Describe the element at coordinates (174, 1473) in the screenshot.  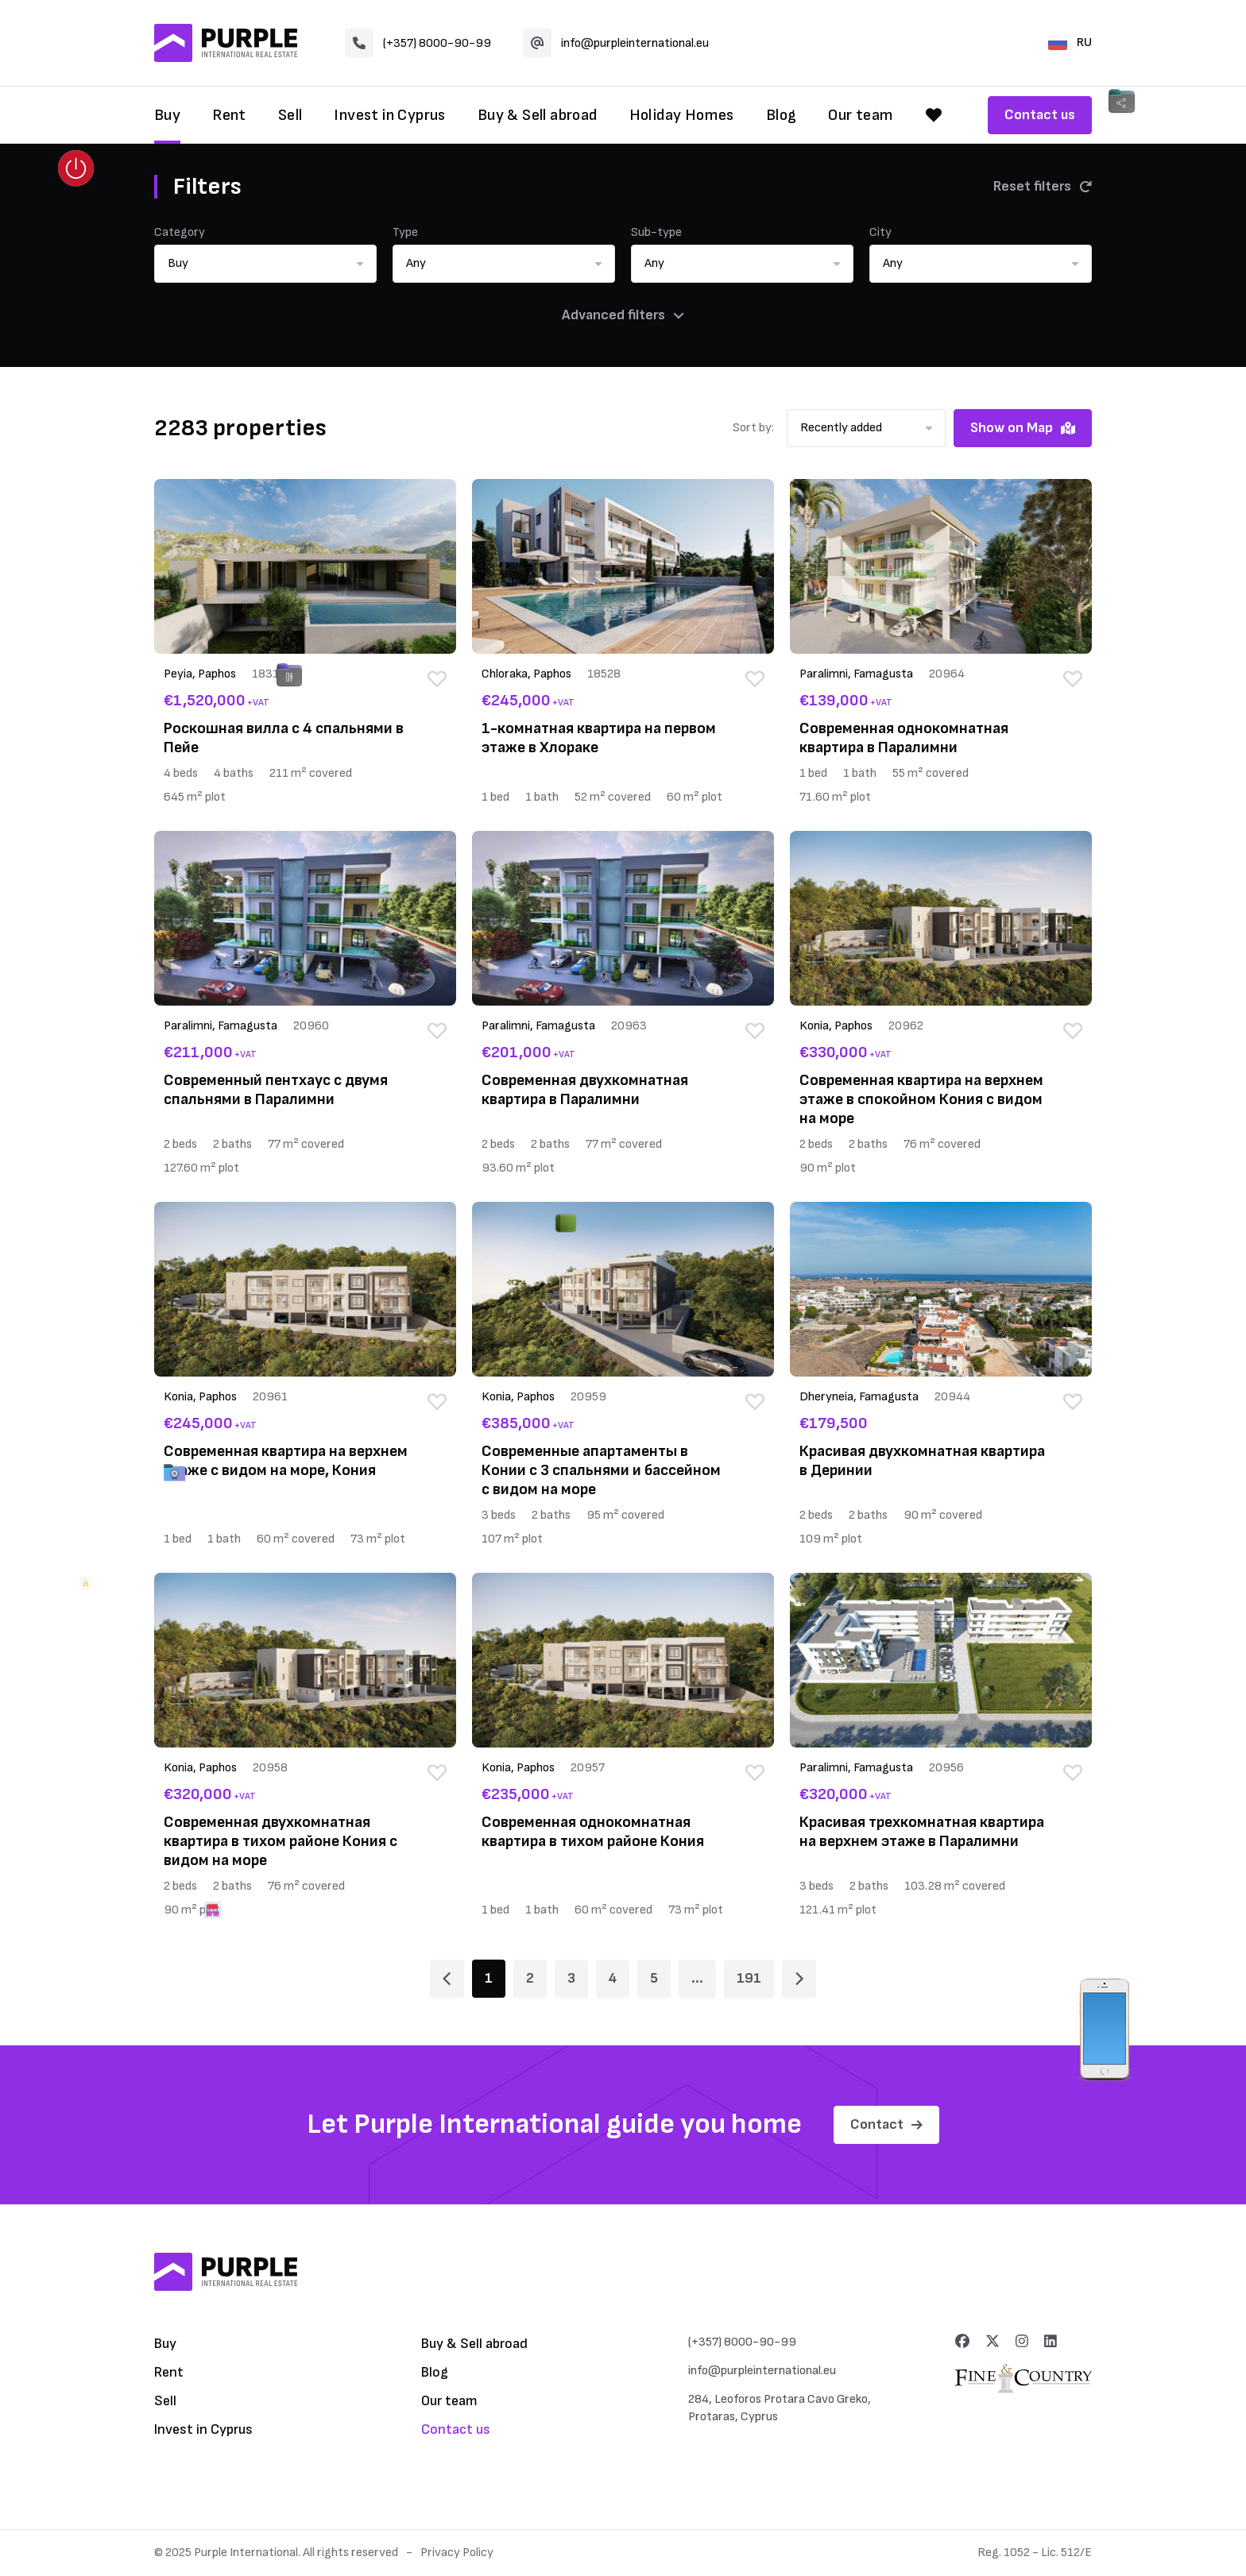
I see `folder containing webcam recordings or video chat files` at that location.